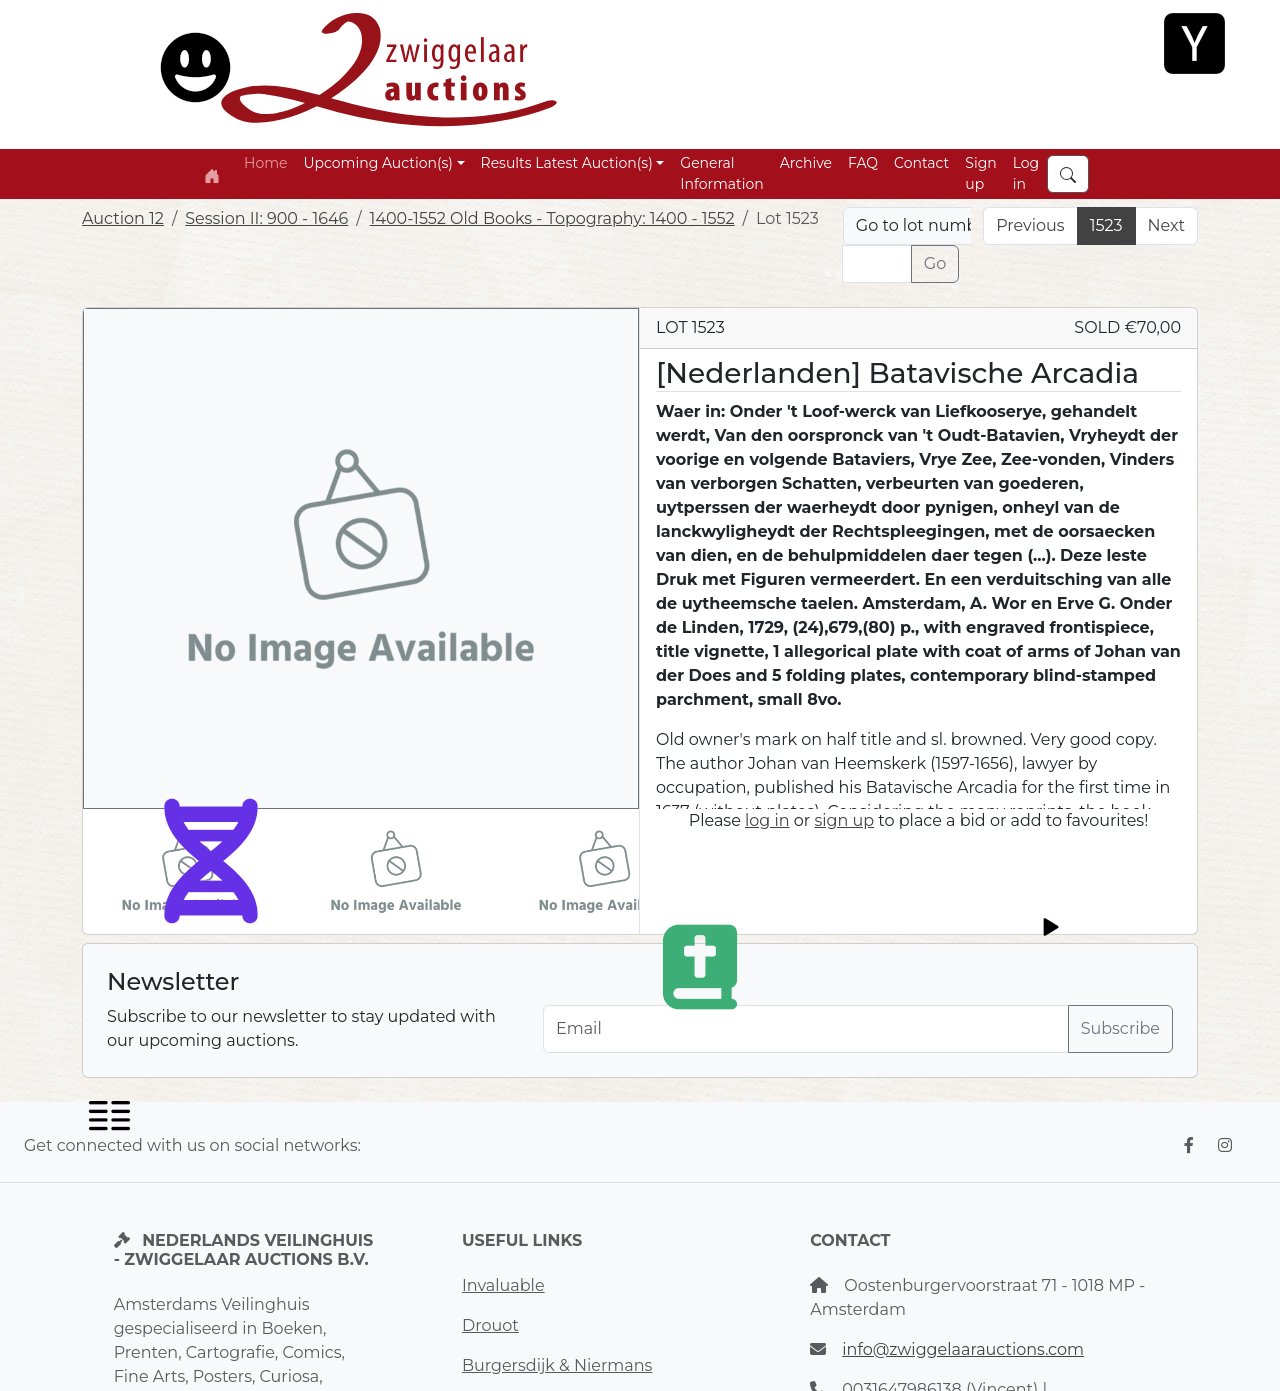 The height and width of the screenshot is (1391, 1280). Describe the element at coordinates (700, 967) in the screenshot. I see `access bible or religious texts` at that location.